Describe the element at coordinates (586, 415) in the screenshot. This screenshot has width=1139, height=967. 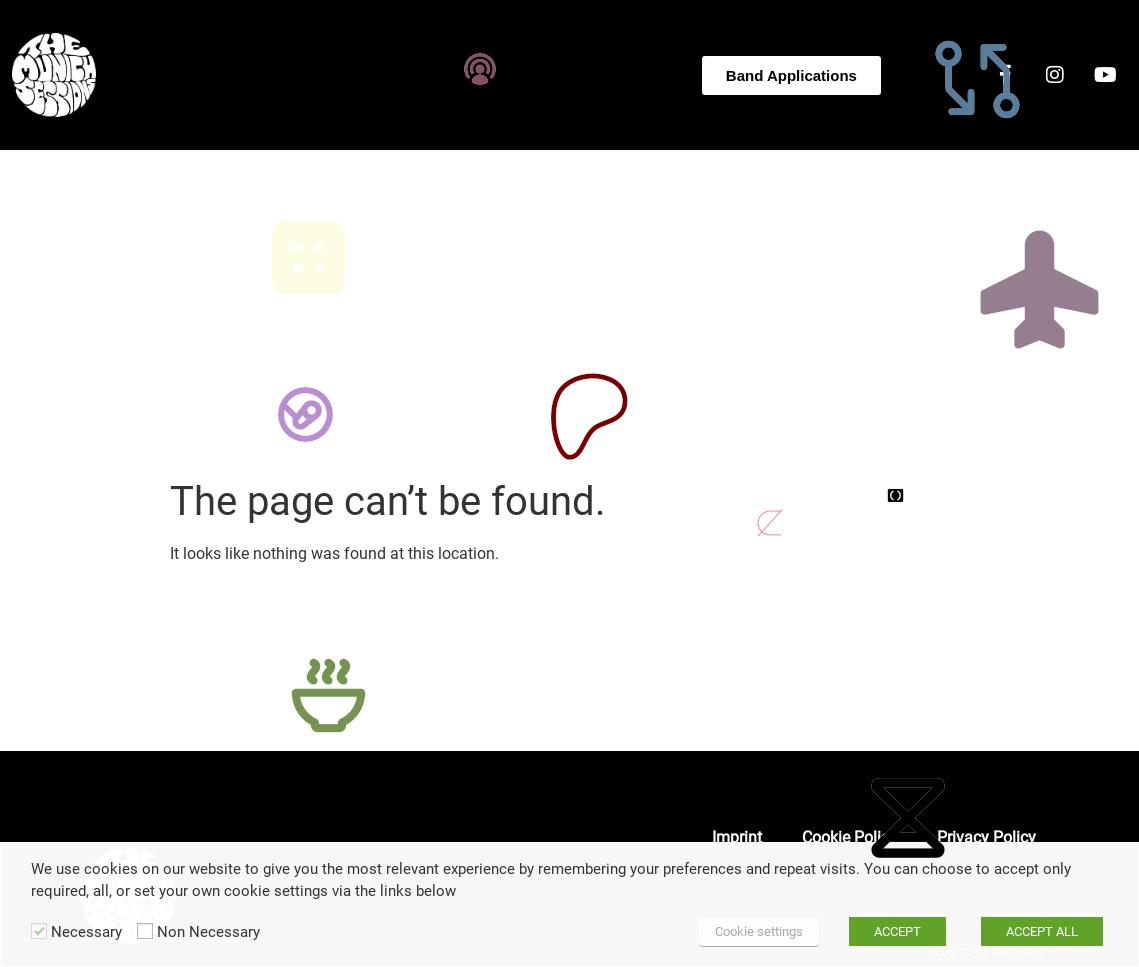
I see `link to patreon profile or page` at that location.